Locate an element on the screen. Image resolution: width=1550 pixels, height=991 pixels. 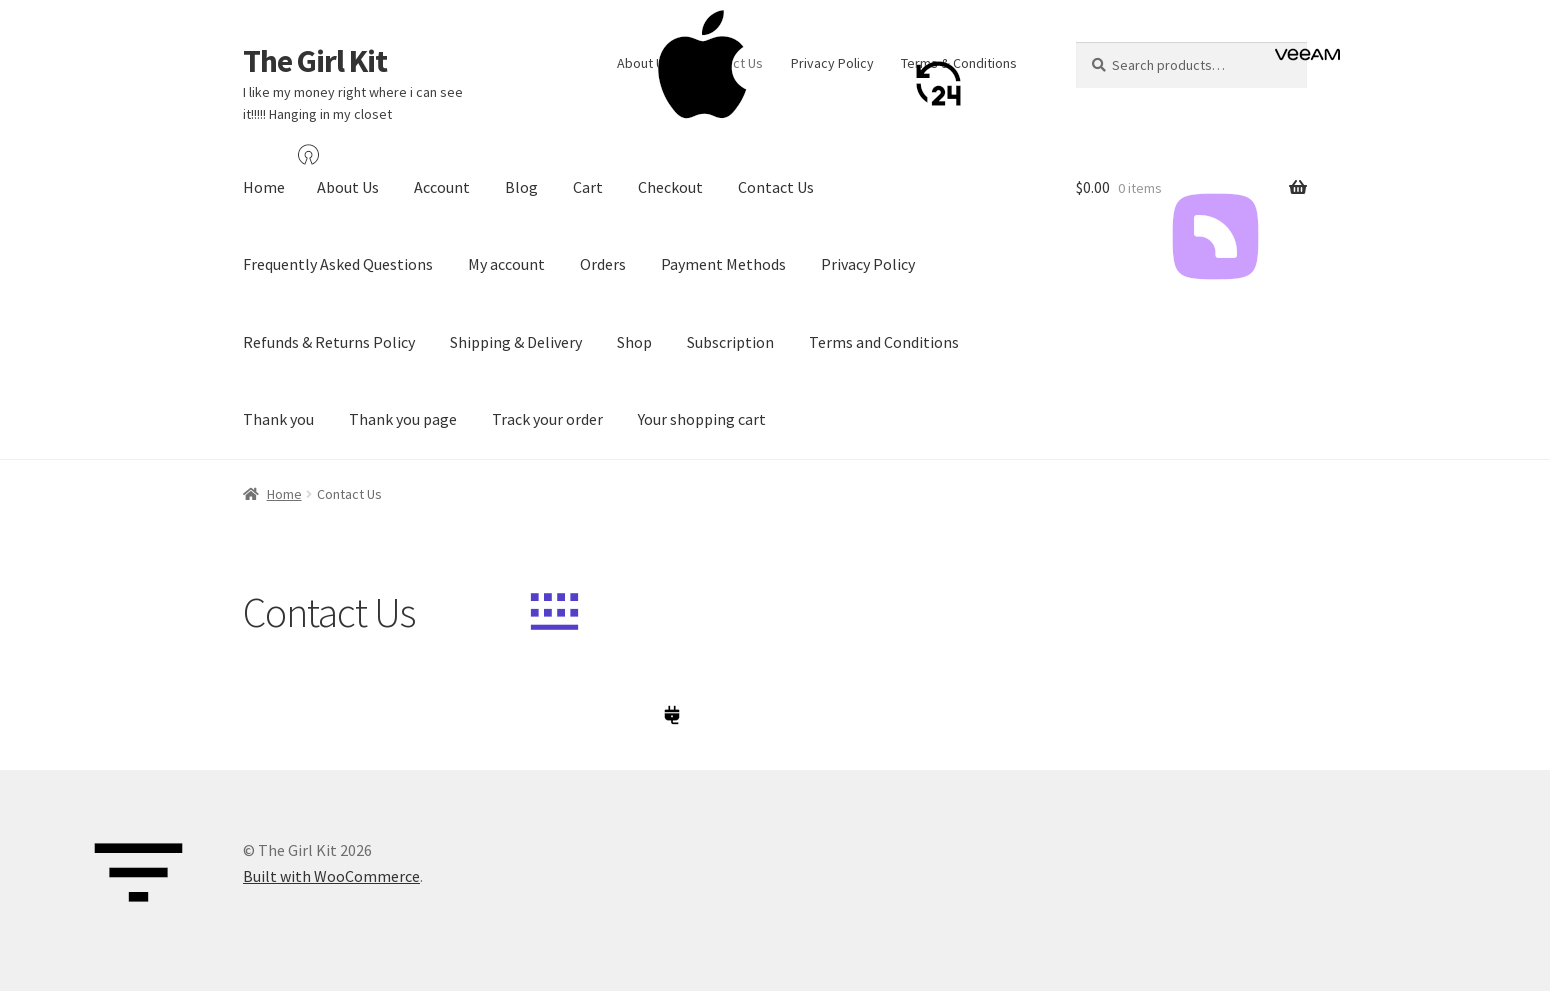
open source initiative logo is located at coordinates (308, 154).